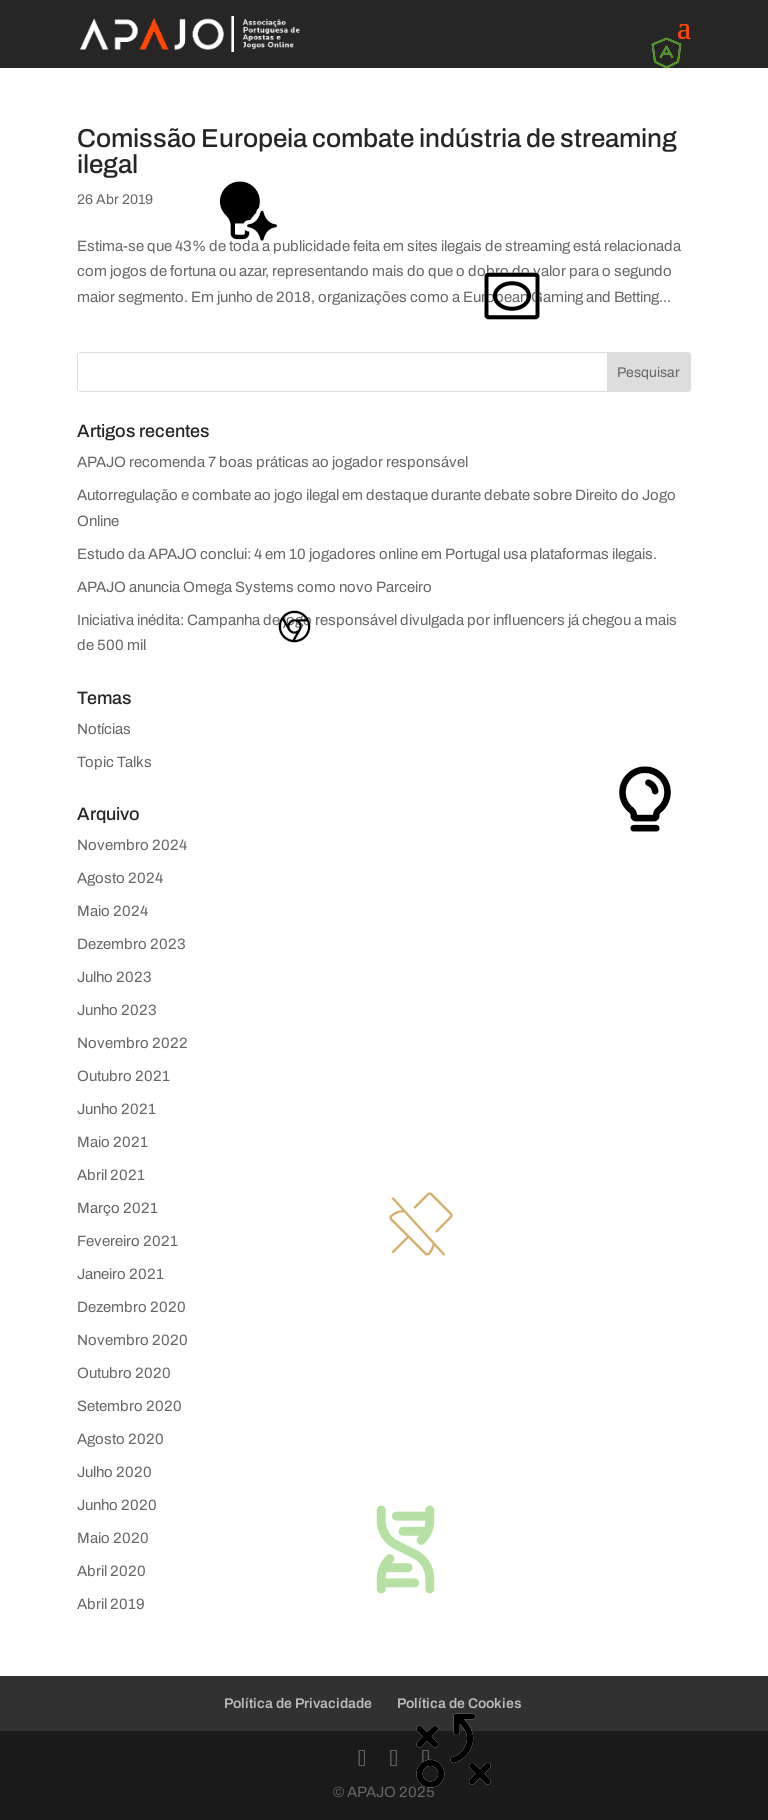  I want to click on access tips or helpful suggestions, so click(645, 799).